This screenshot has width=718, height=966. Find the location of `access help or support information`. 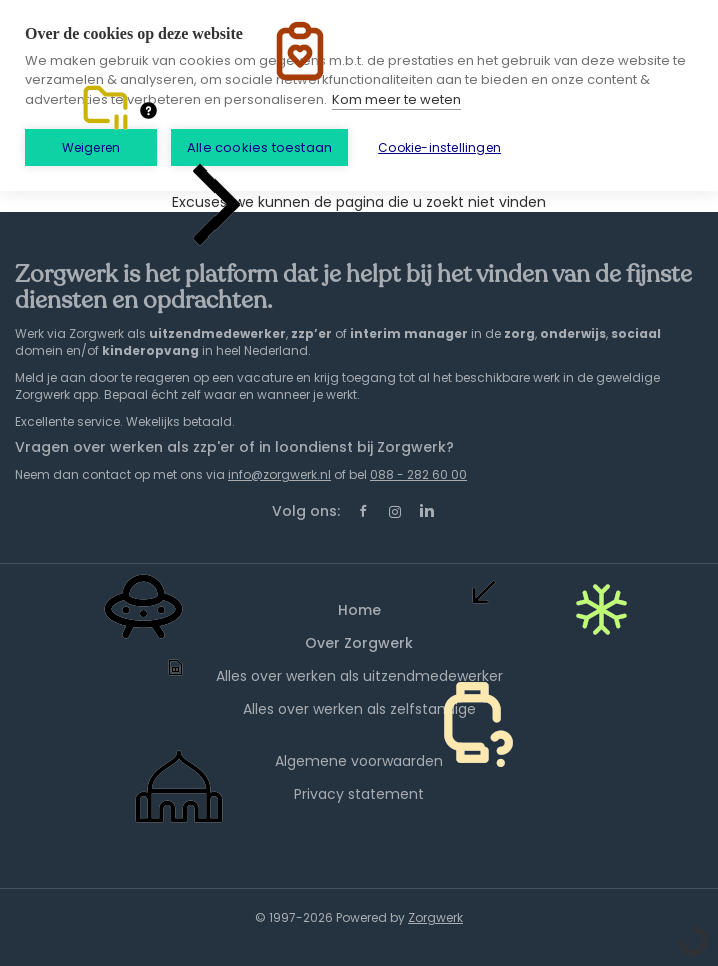

access help or support information is located at coordinates (148, 110).